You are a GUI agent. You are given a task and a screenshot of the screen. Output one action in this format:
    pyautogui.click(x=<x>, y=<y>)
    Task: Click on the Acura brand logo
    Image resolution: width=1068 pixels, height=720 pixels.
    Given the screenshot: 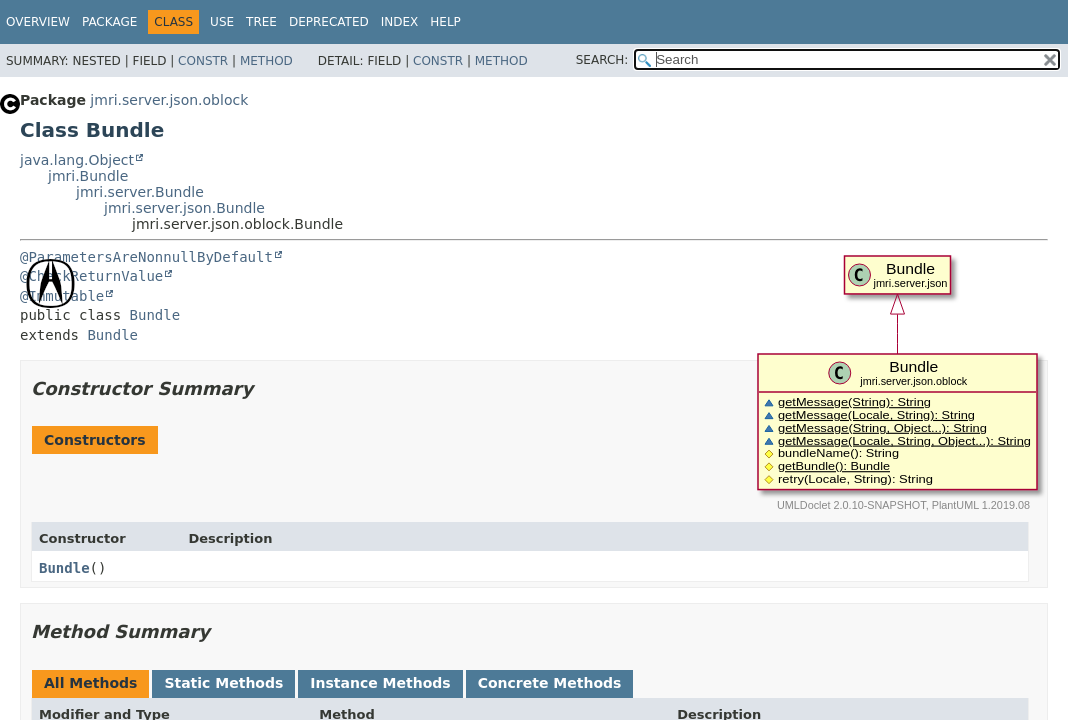 What is the action you would take?
    pyautogui.click(x=50, y=283)
    